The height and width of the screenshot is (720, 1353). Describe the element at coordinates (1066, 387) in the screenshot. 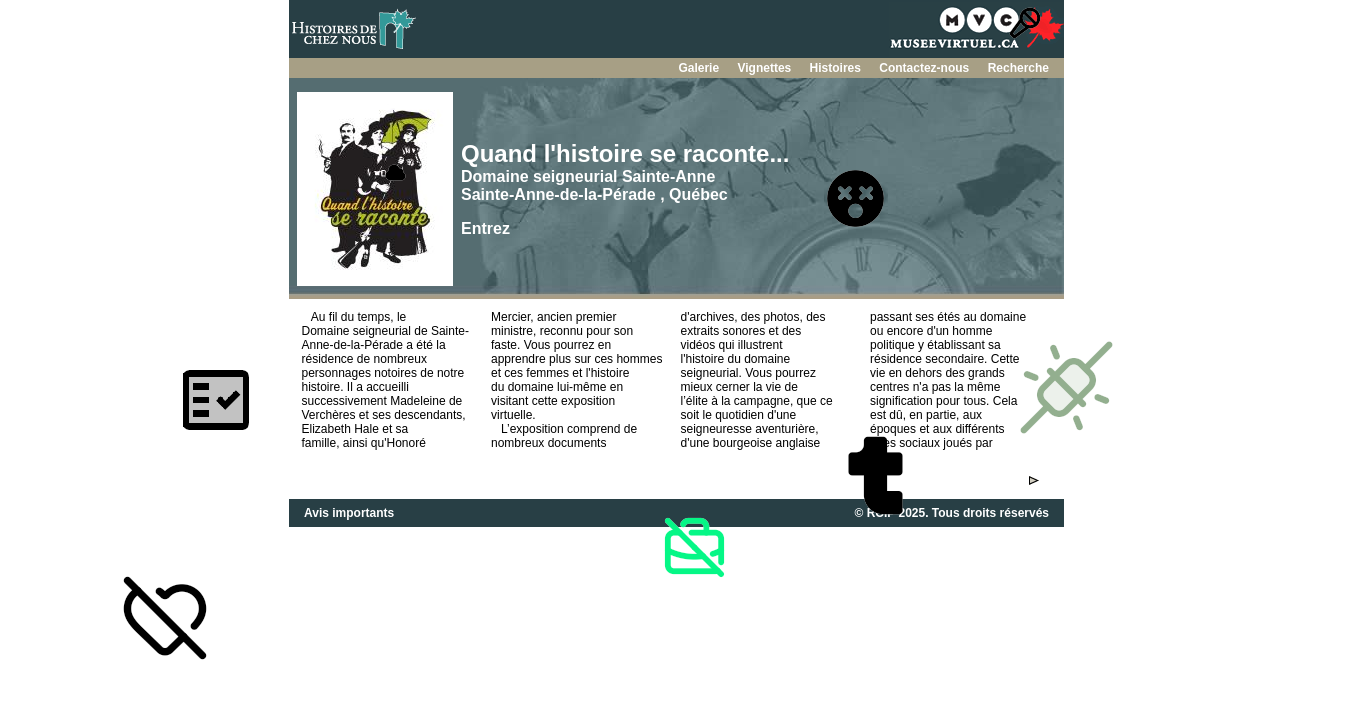

I see `indicates an active connection or paired devices` at that location.